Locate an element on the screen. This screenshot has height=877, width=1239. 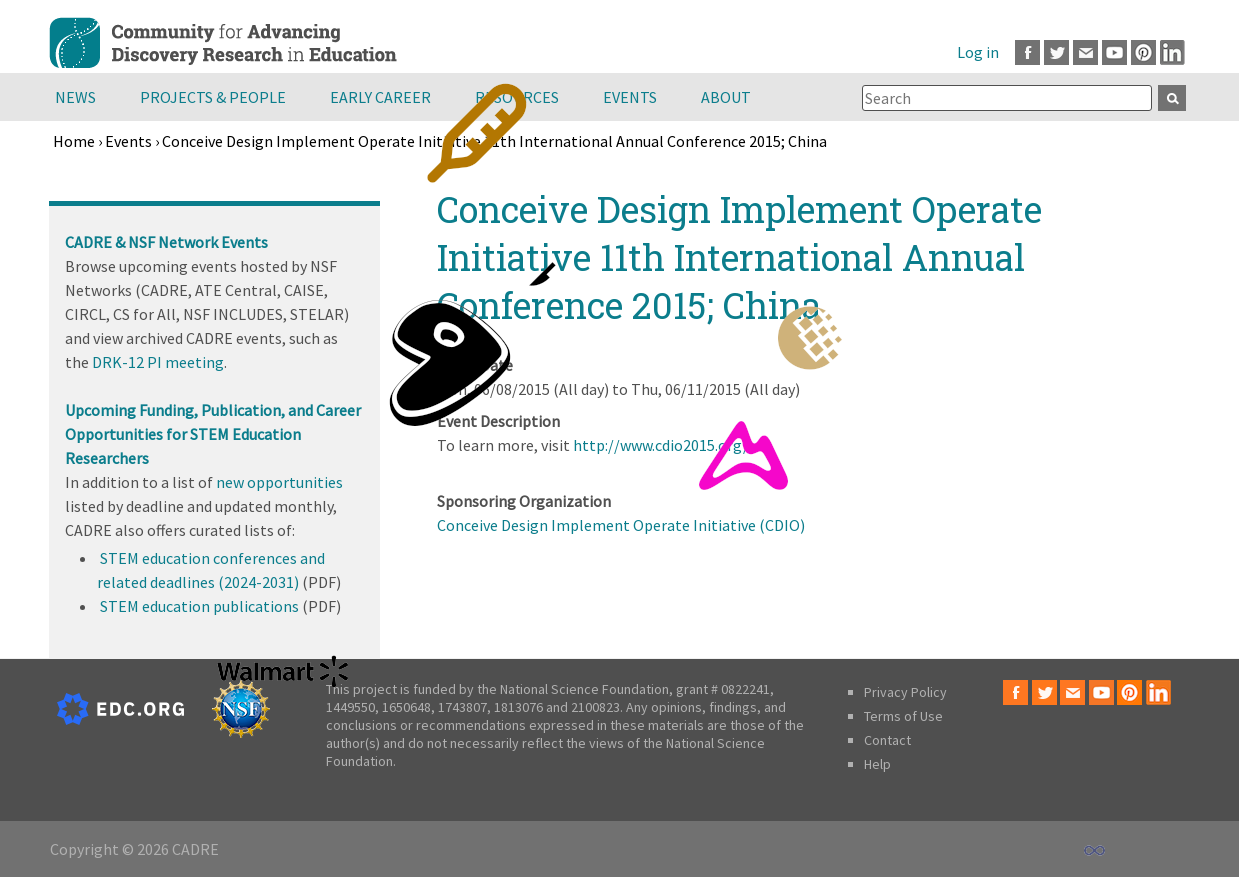
check temperature or health readings is located at coordinates (476, 134).